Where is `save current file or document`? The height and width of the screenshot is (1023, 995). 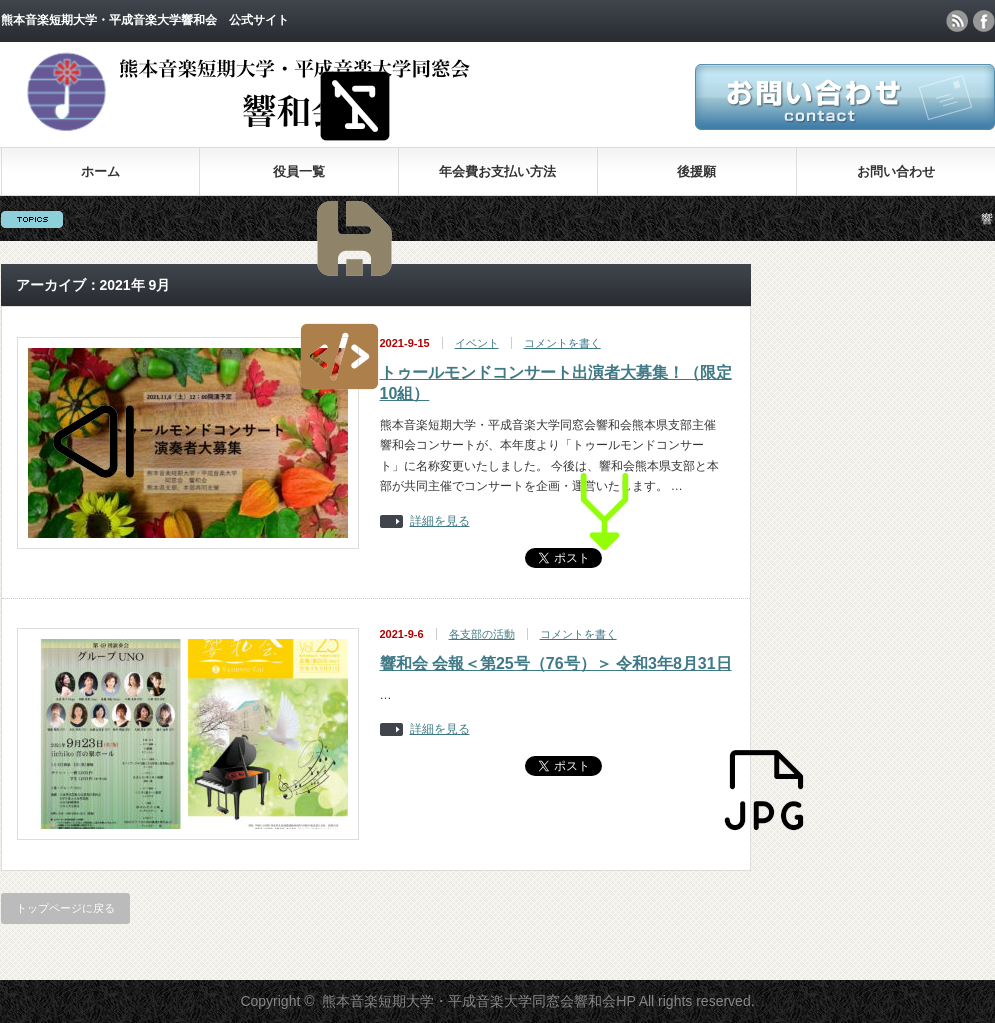 save current file or document is located at coordinates (354, 238).